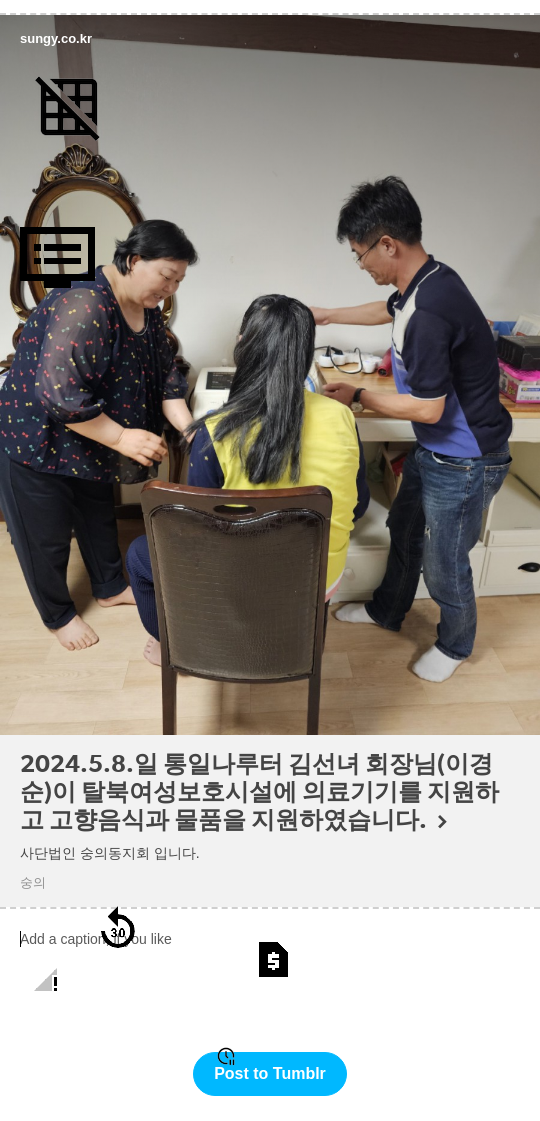 The image size is (540, 1121). Describe the element at coordinates (273, 959) in the screenshot. I see `view invoice or billing document` at that location.